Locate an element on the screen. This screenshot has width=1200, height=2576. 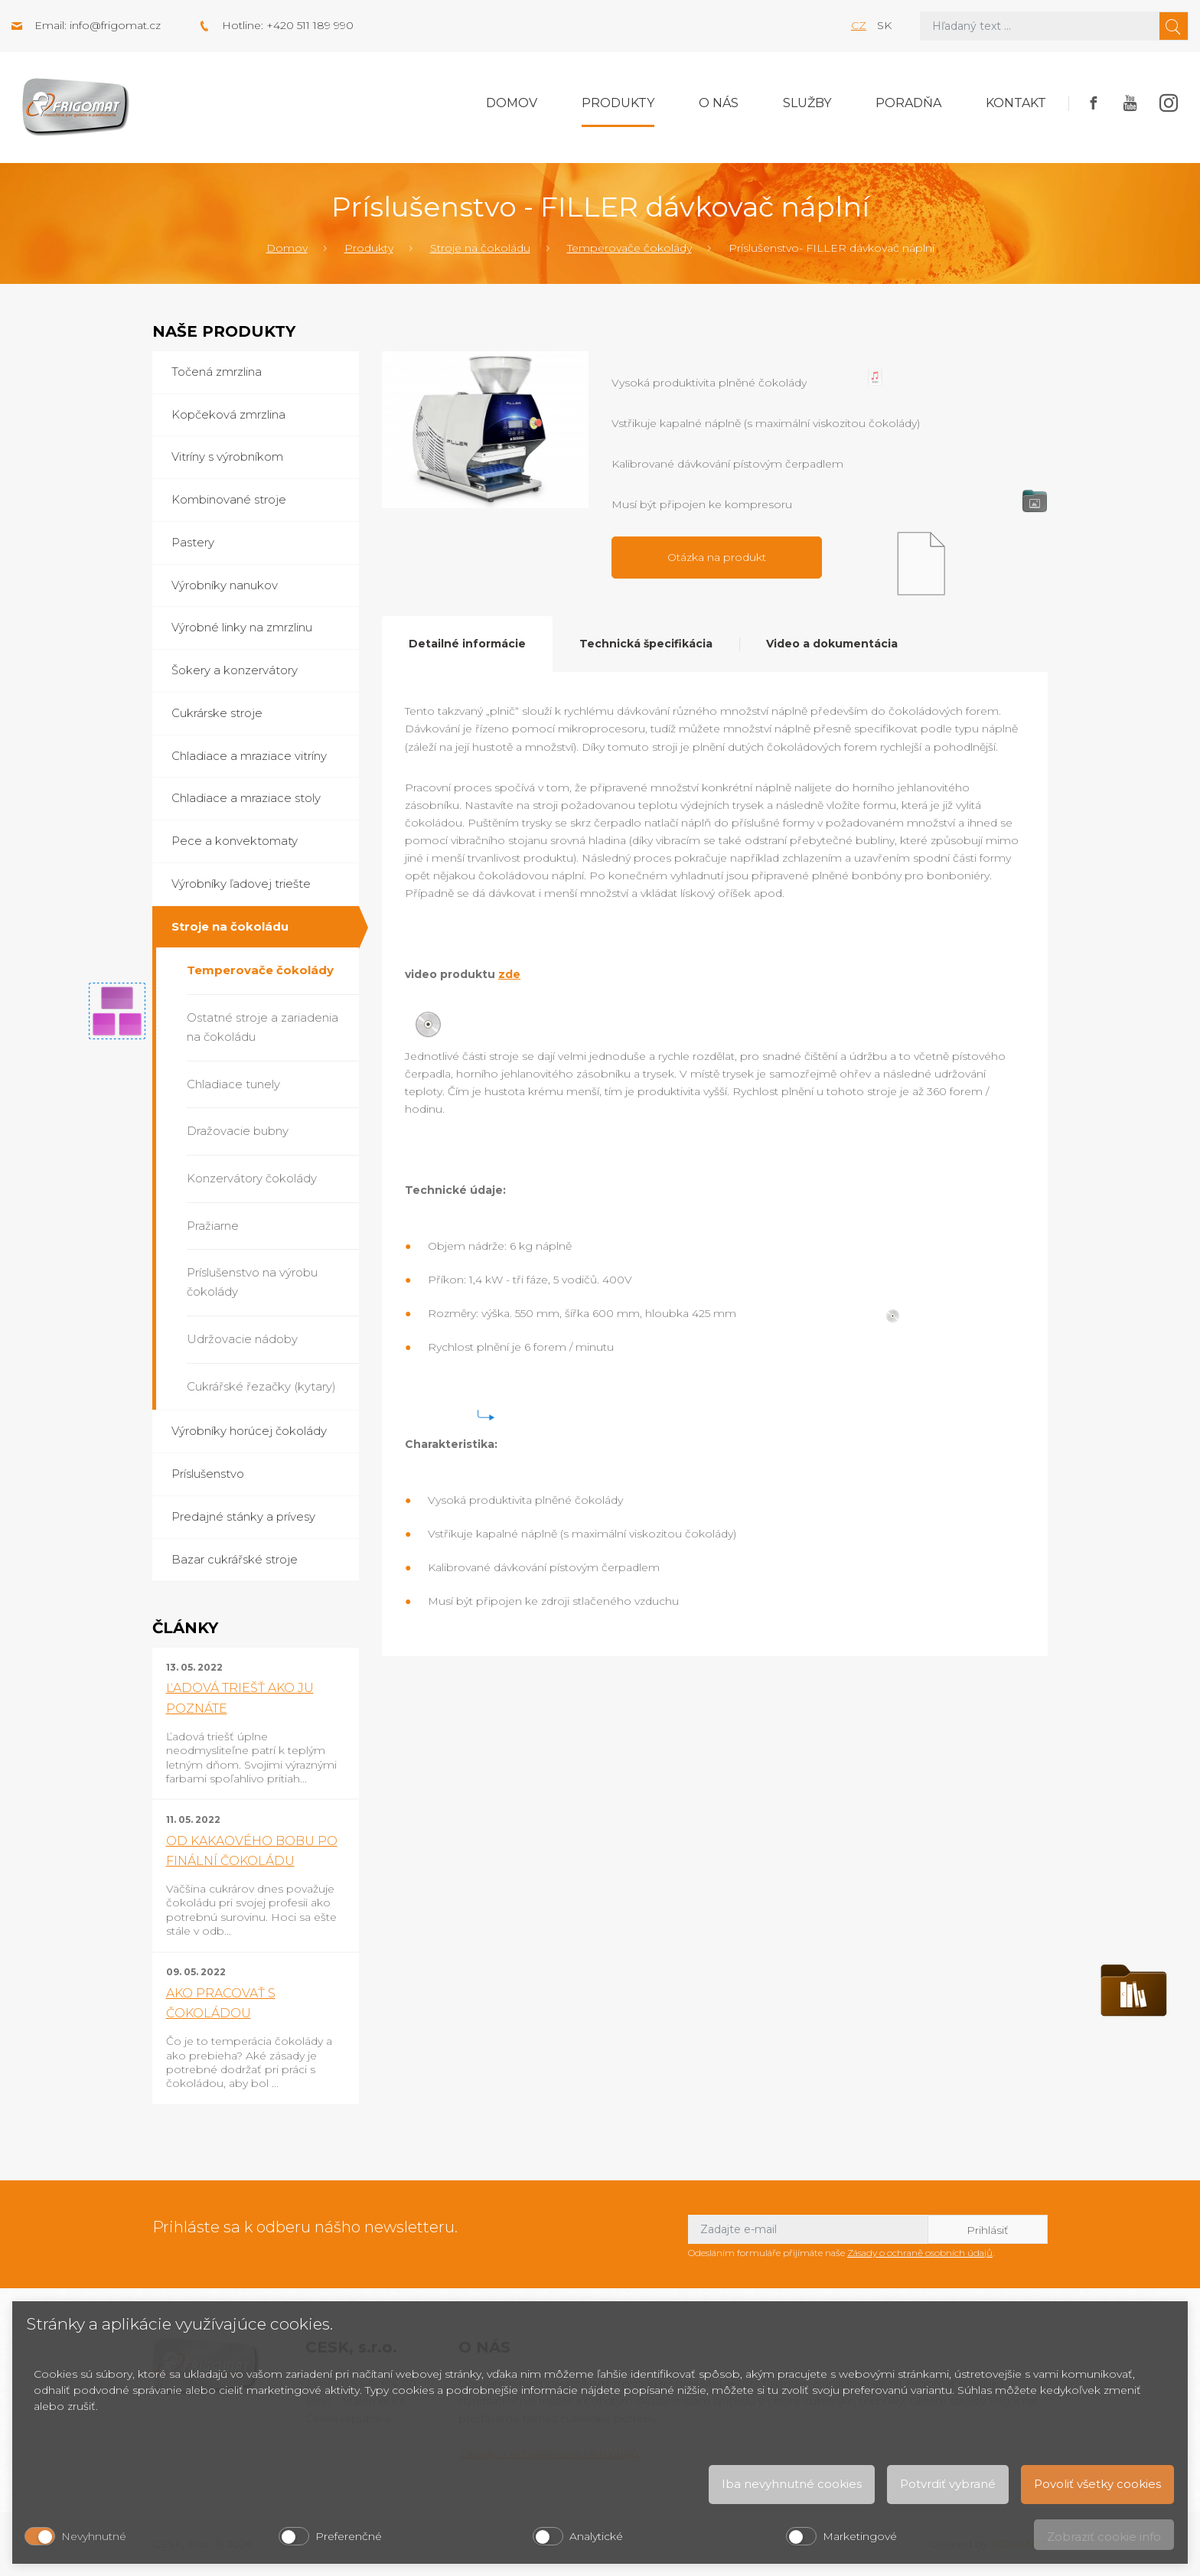
open your pictures folder is located at coordinates (1035, 501).